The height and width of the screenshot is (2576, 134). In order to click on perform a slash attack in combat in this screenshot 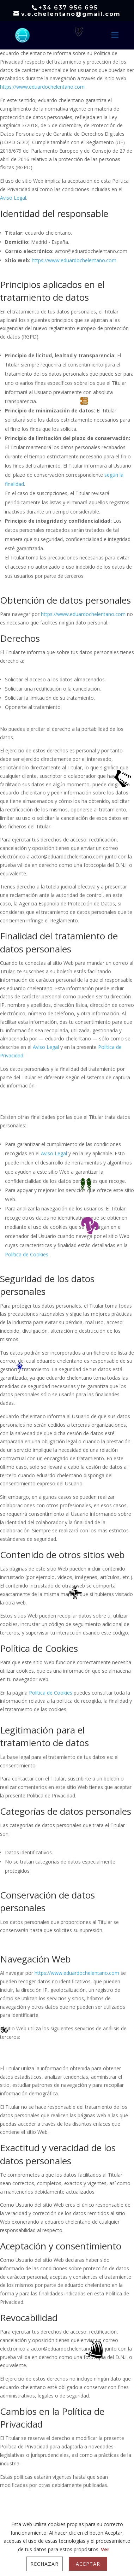, I will do `click(94, 2350)`.